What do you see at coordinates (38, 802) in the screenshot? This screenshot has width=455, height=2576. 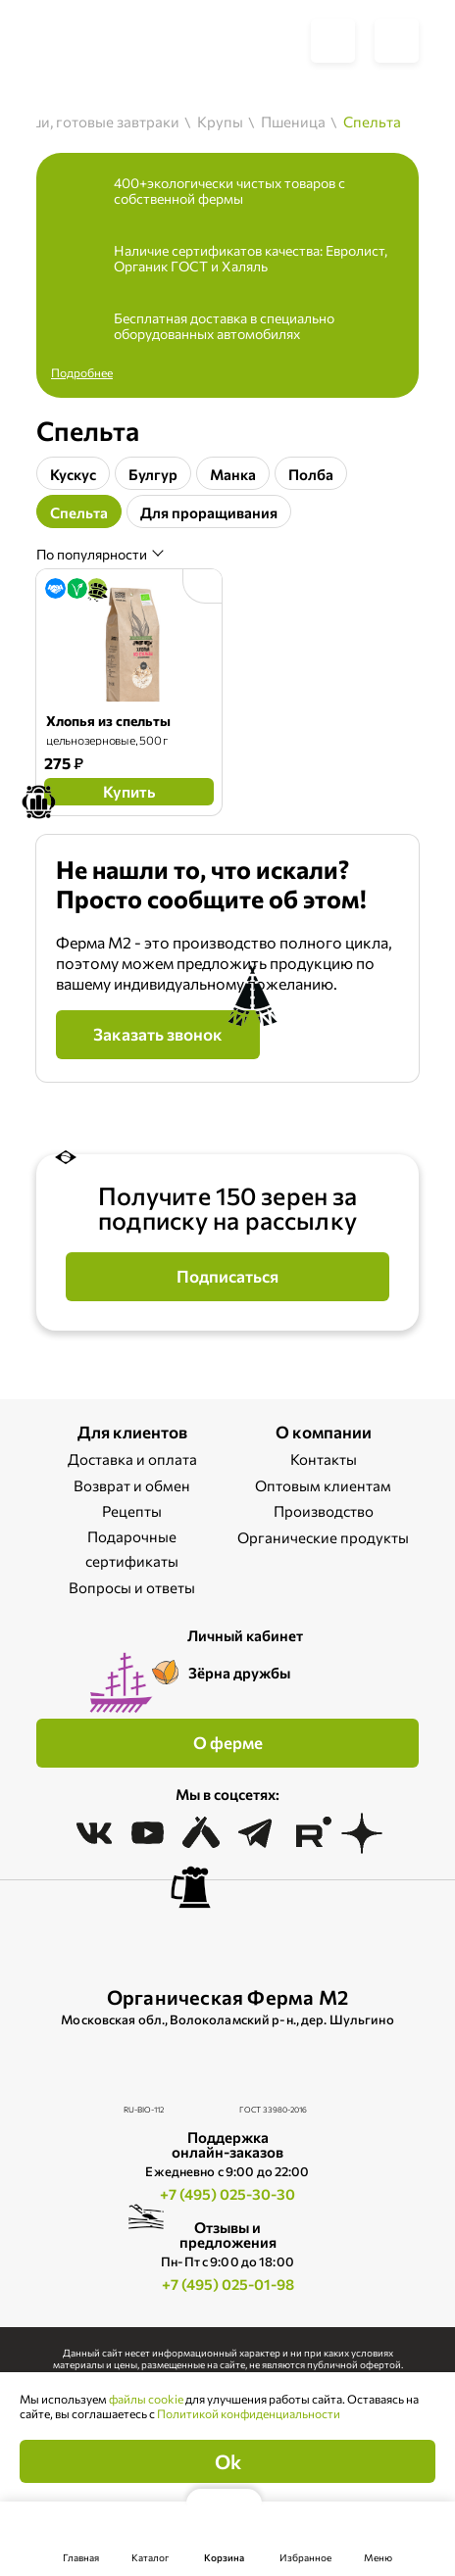 I see `view global analytics or statistics` at bounding box center [38, 802].